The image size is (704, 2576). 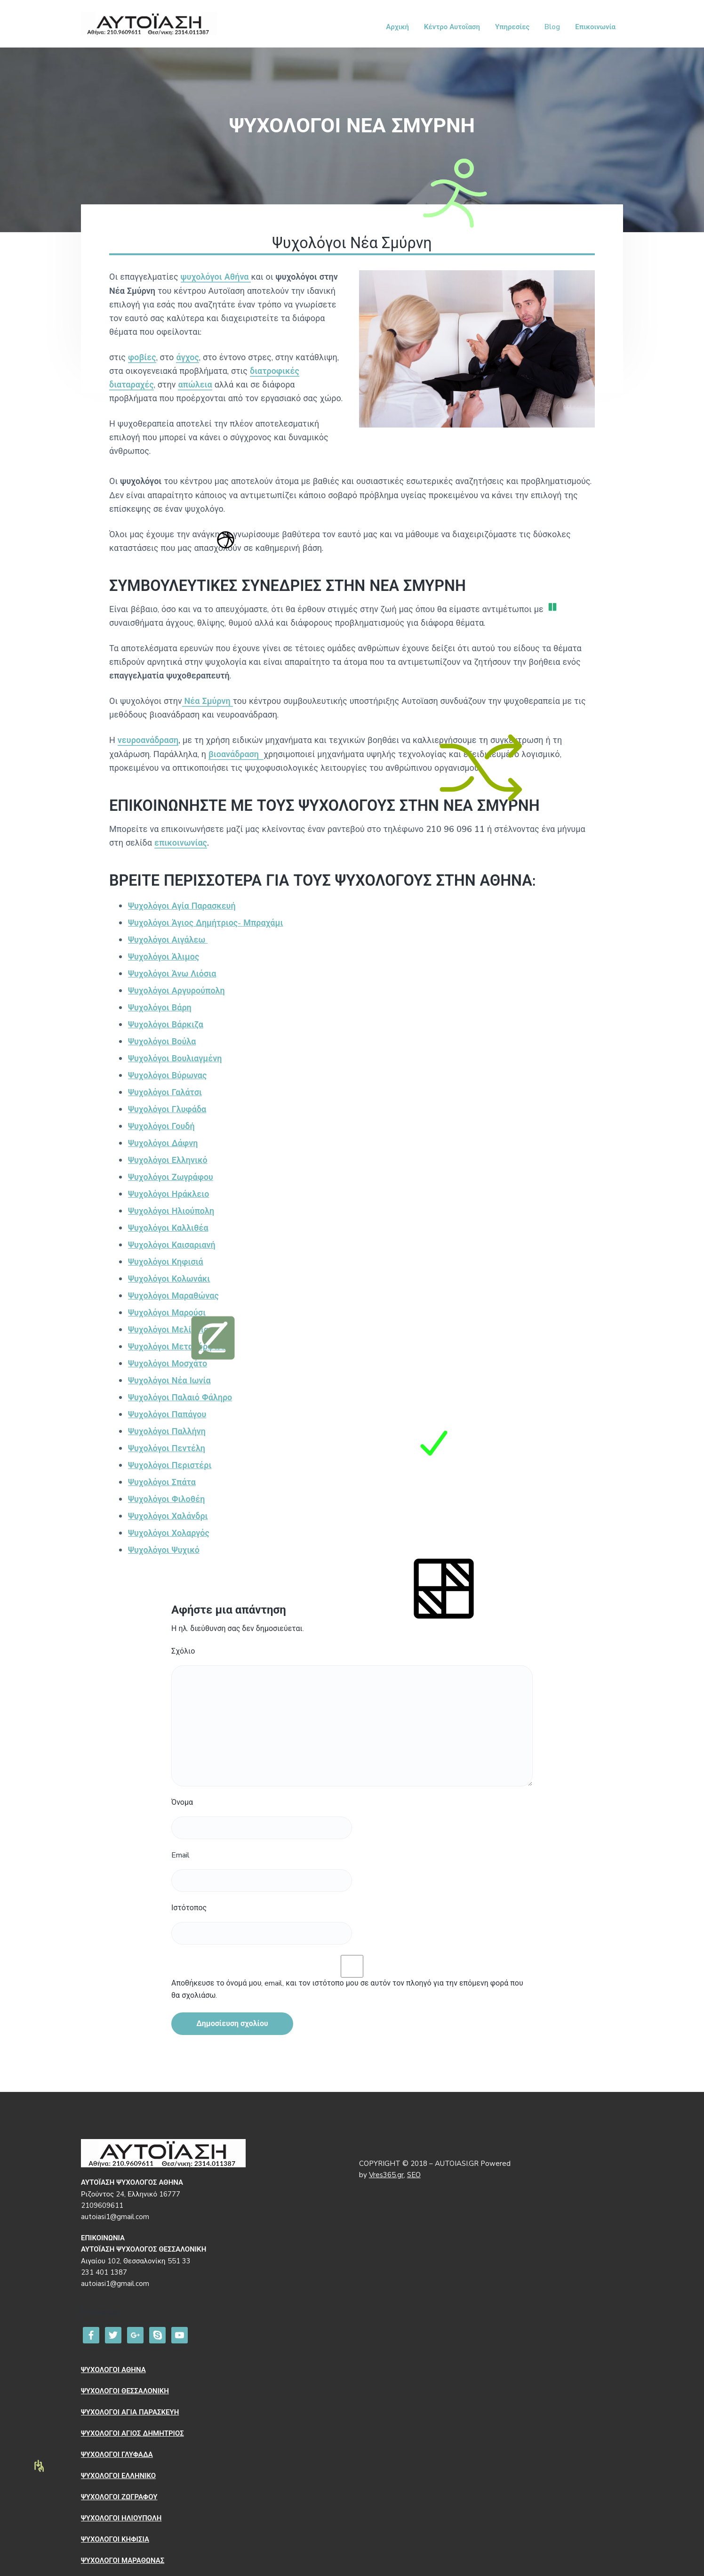 What do you see at coordinates (434, 1442) in the screenshot?
I see `confirms a completed action or task` at bounding box center [434, 1442].